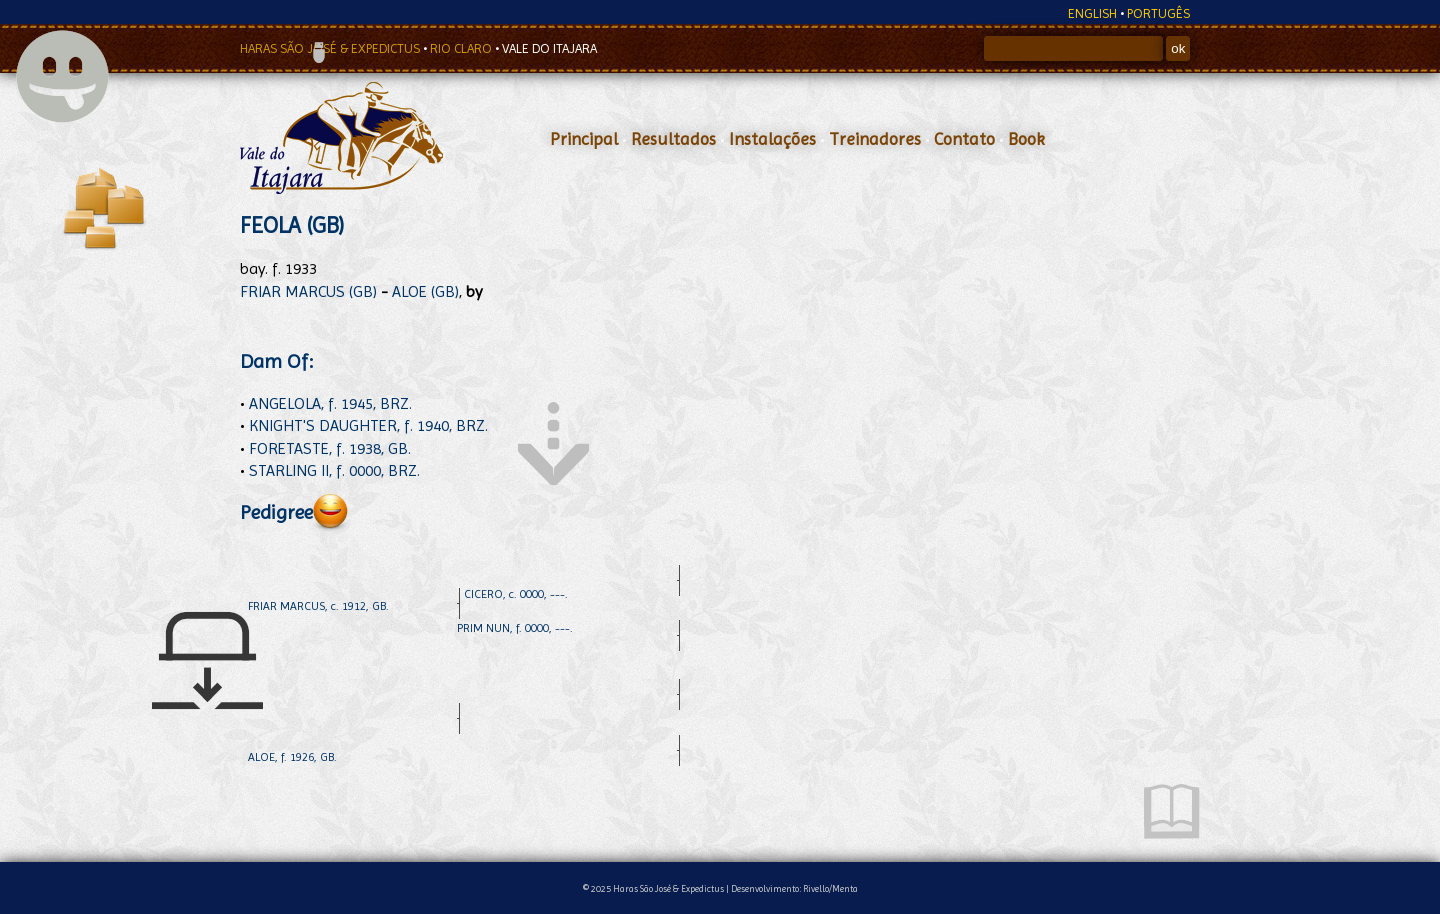  Describe the element at coordinates (330, 512) in the screenshot. I see `express happiness or laughter in a message` at that location.